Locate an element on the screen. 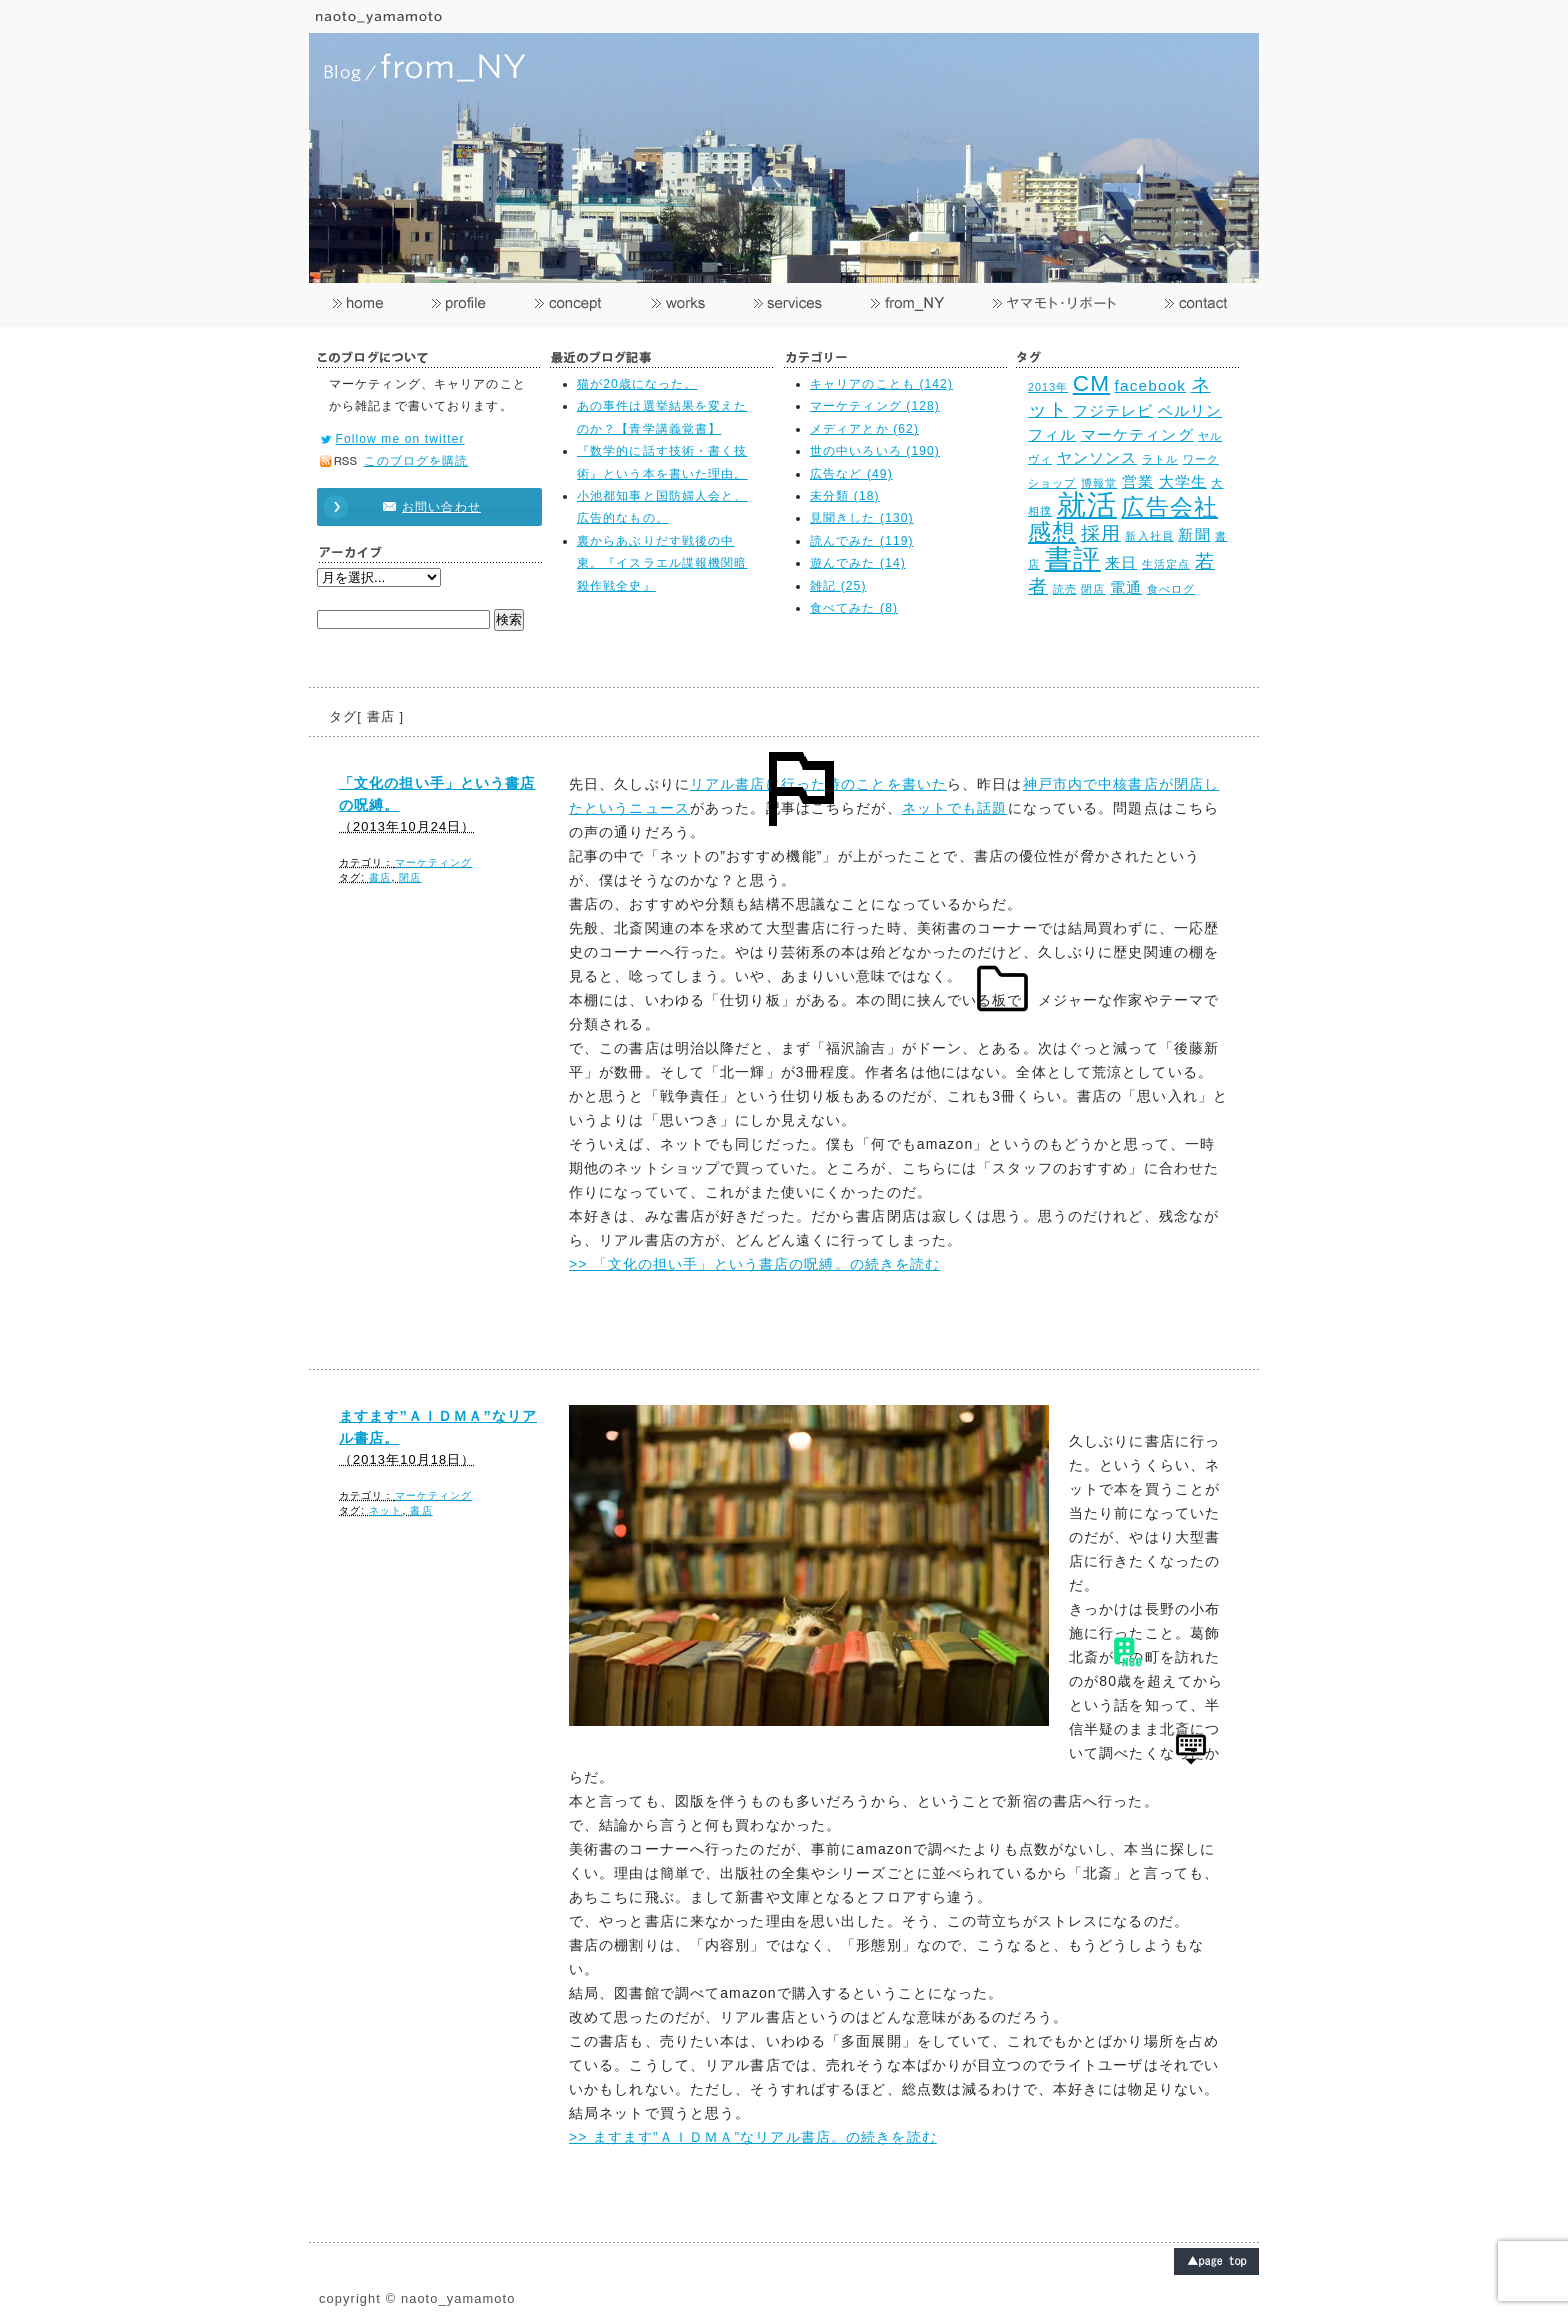 This screenshot has height=2315, width=1568. open folder or directory is located at coordinates (1002, 988).